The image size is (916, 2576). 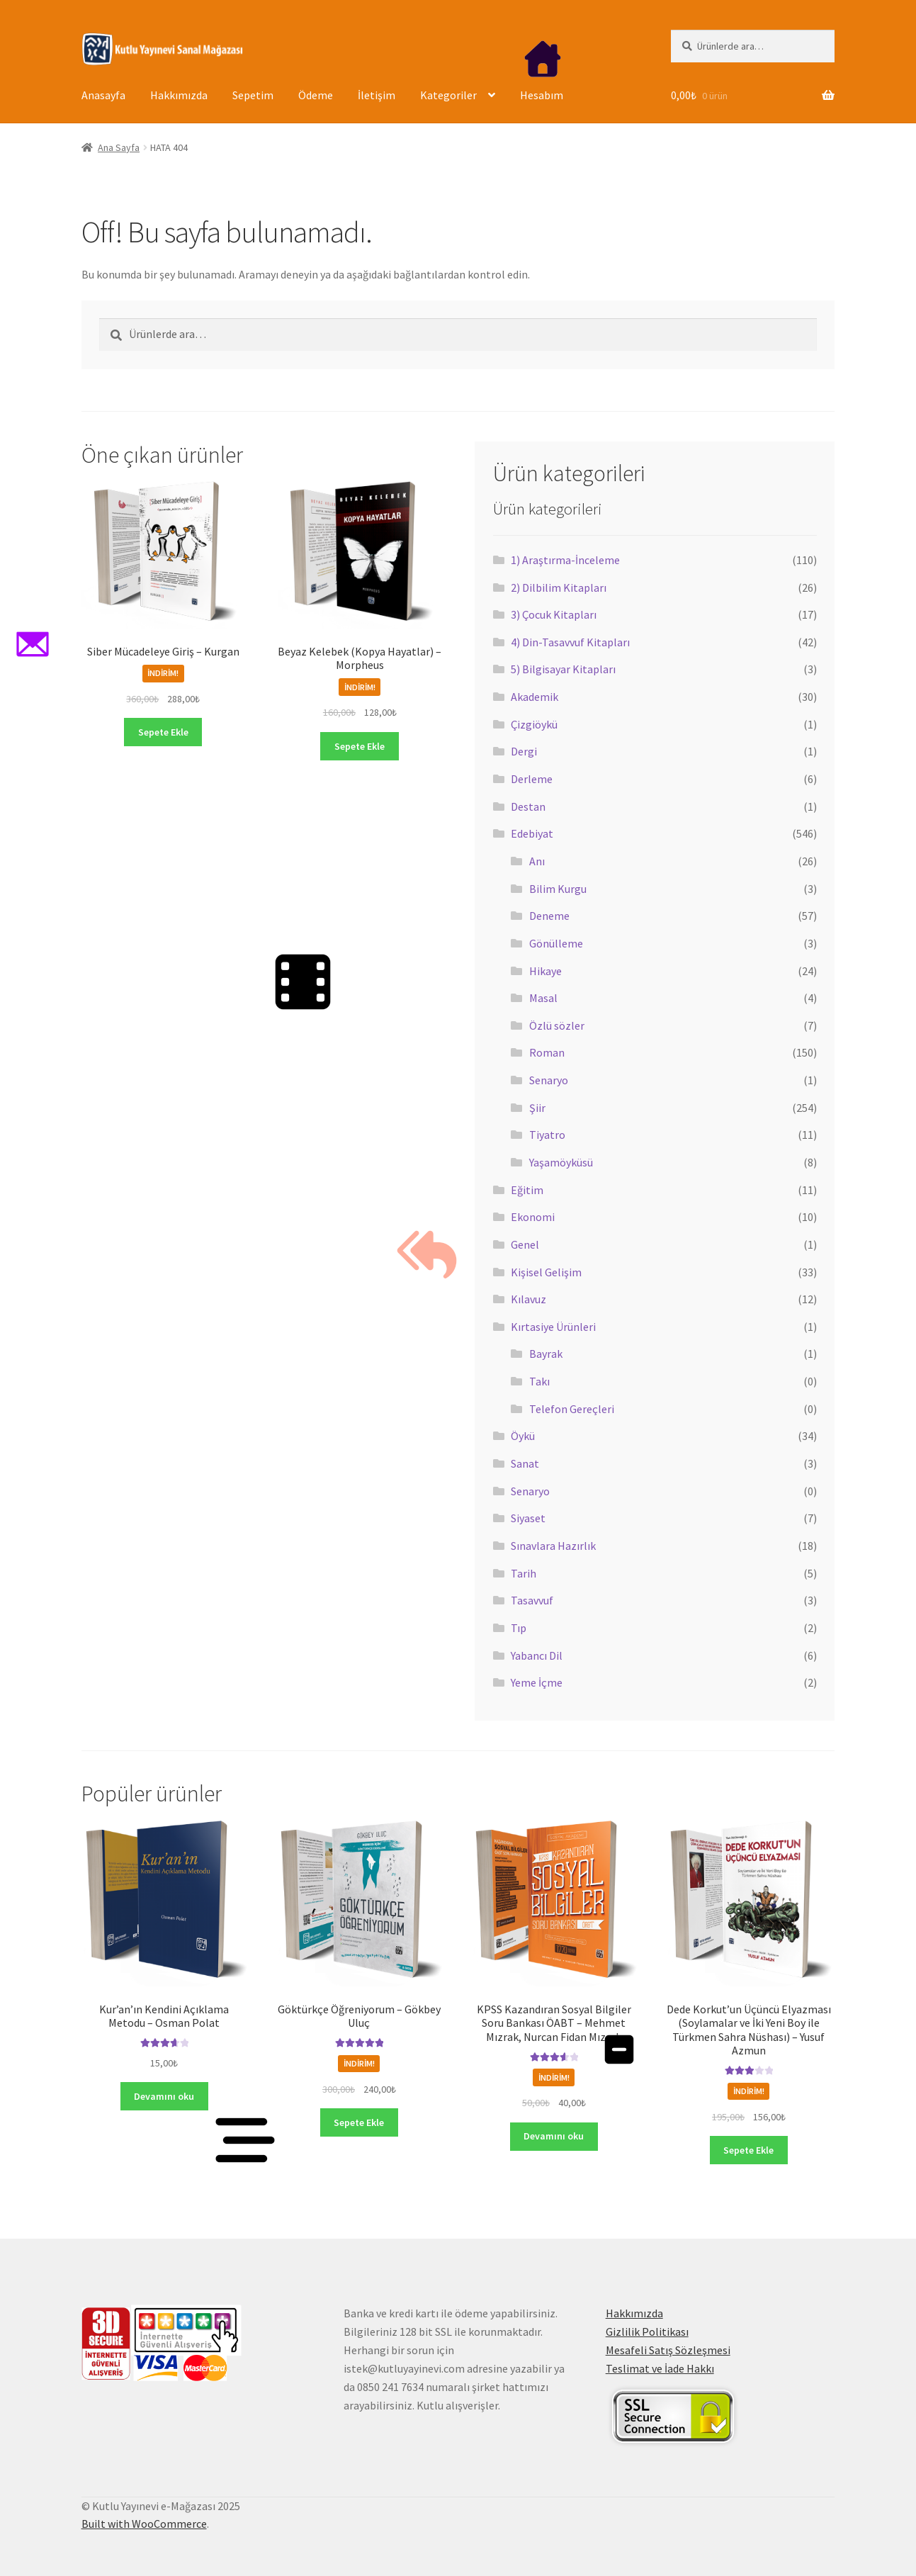 I want to click on access video or movie content, so click(x=302, y=982).